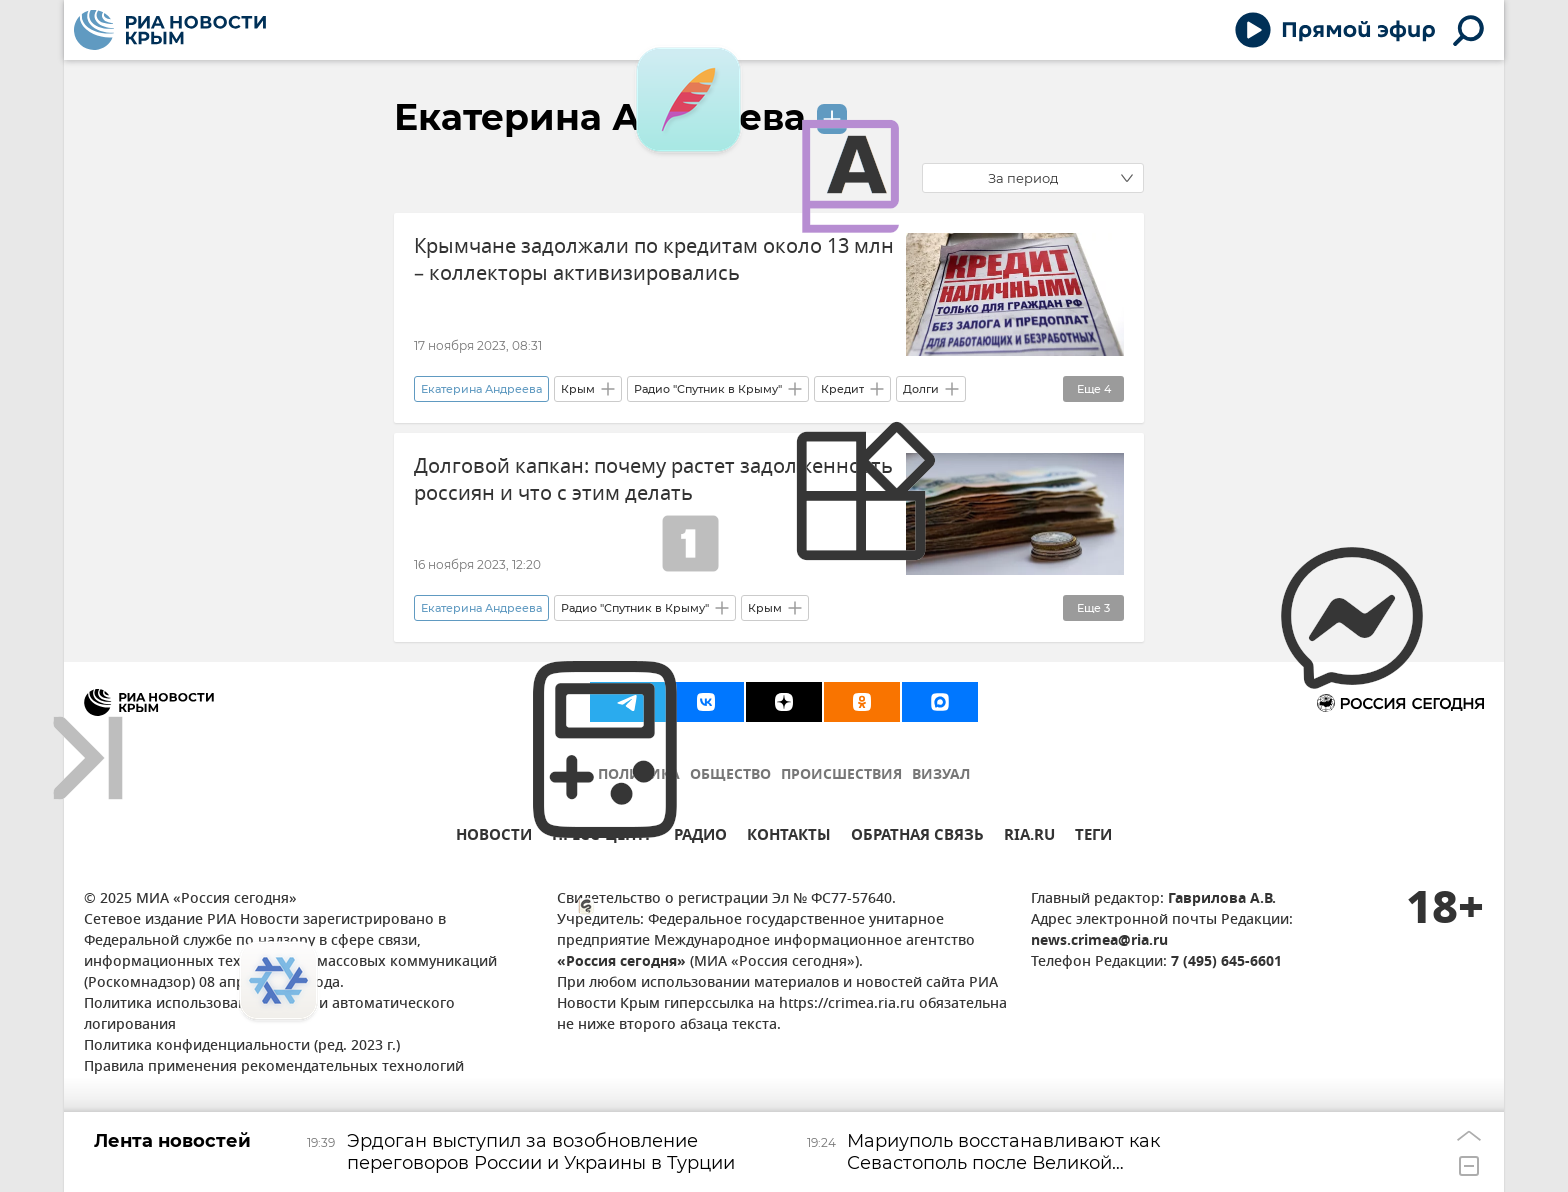 The width and height of the screenshot is (1568, 1192). What do you see at coordinates (184, 1033) in the screenshot?
I see `manage online accounts and connected services` at bounding box center [184, 1033].